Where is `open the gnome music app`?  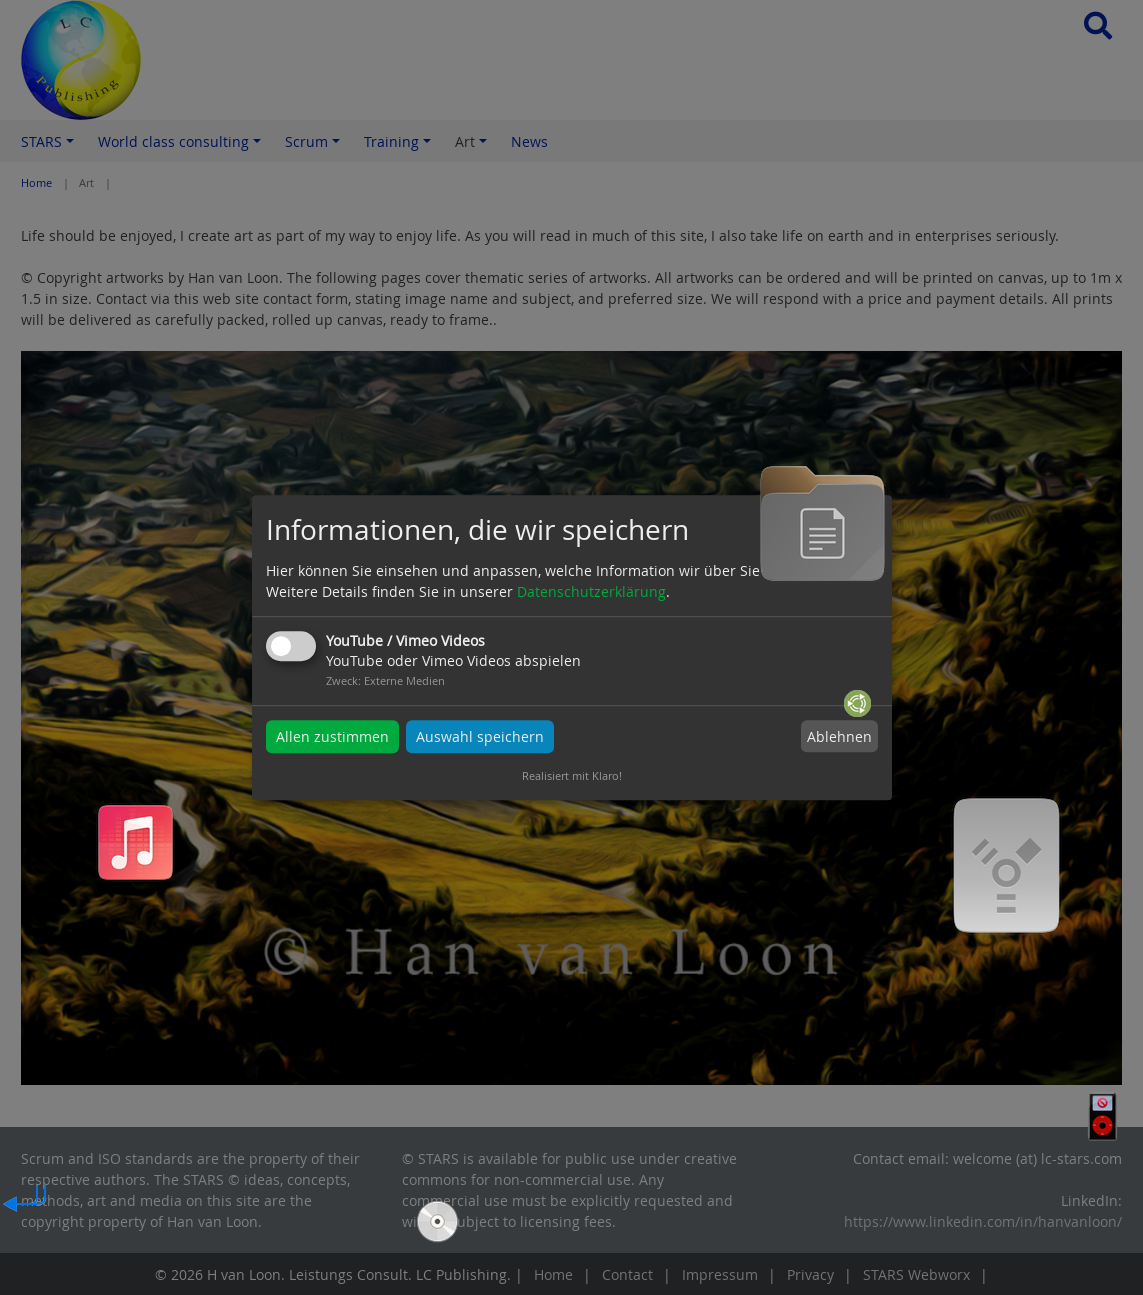
open the gnome music app is located at coordinates (135, 842).